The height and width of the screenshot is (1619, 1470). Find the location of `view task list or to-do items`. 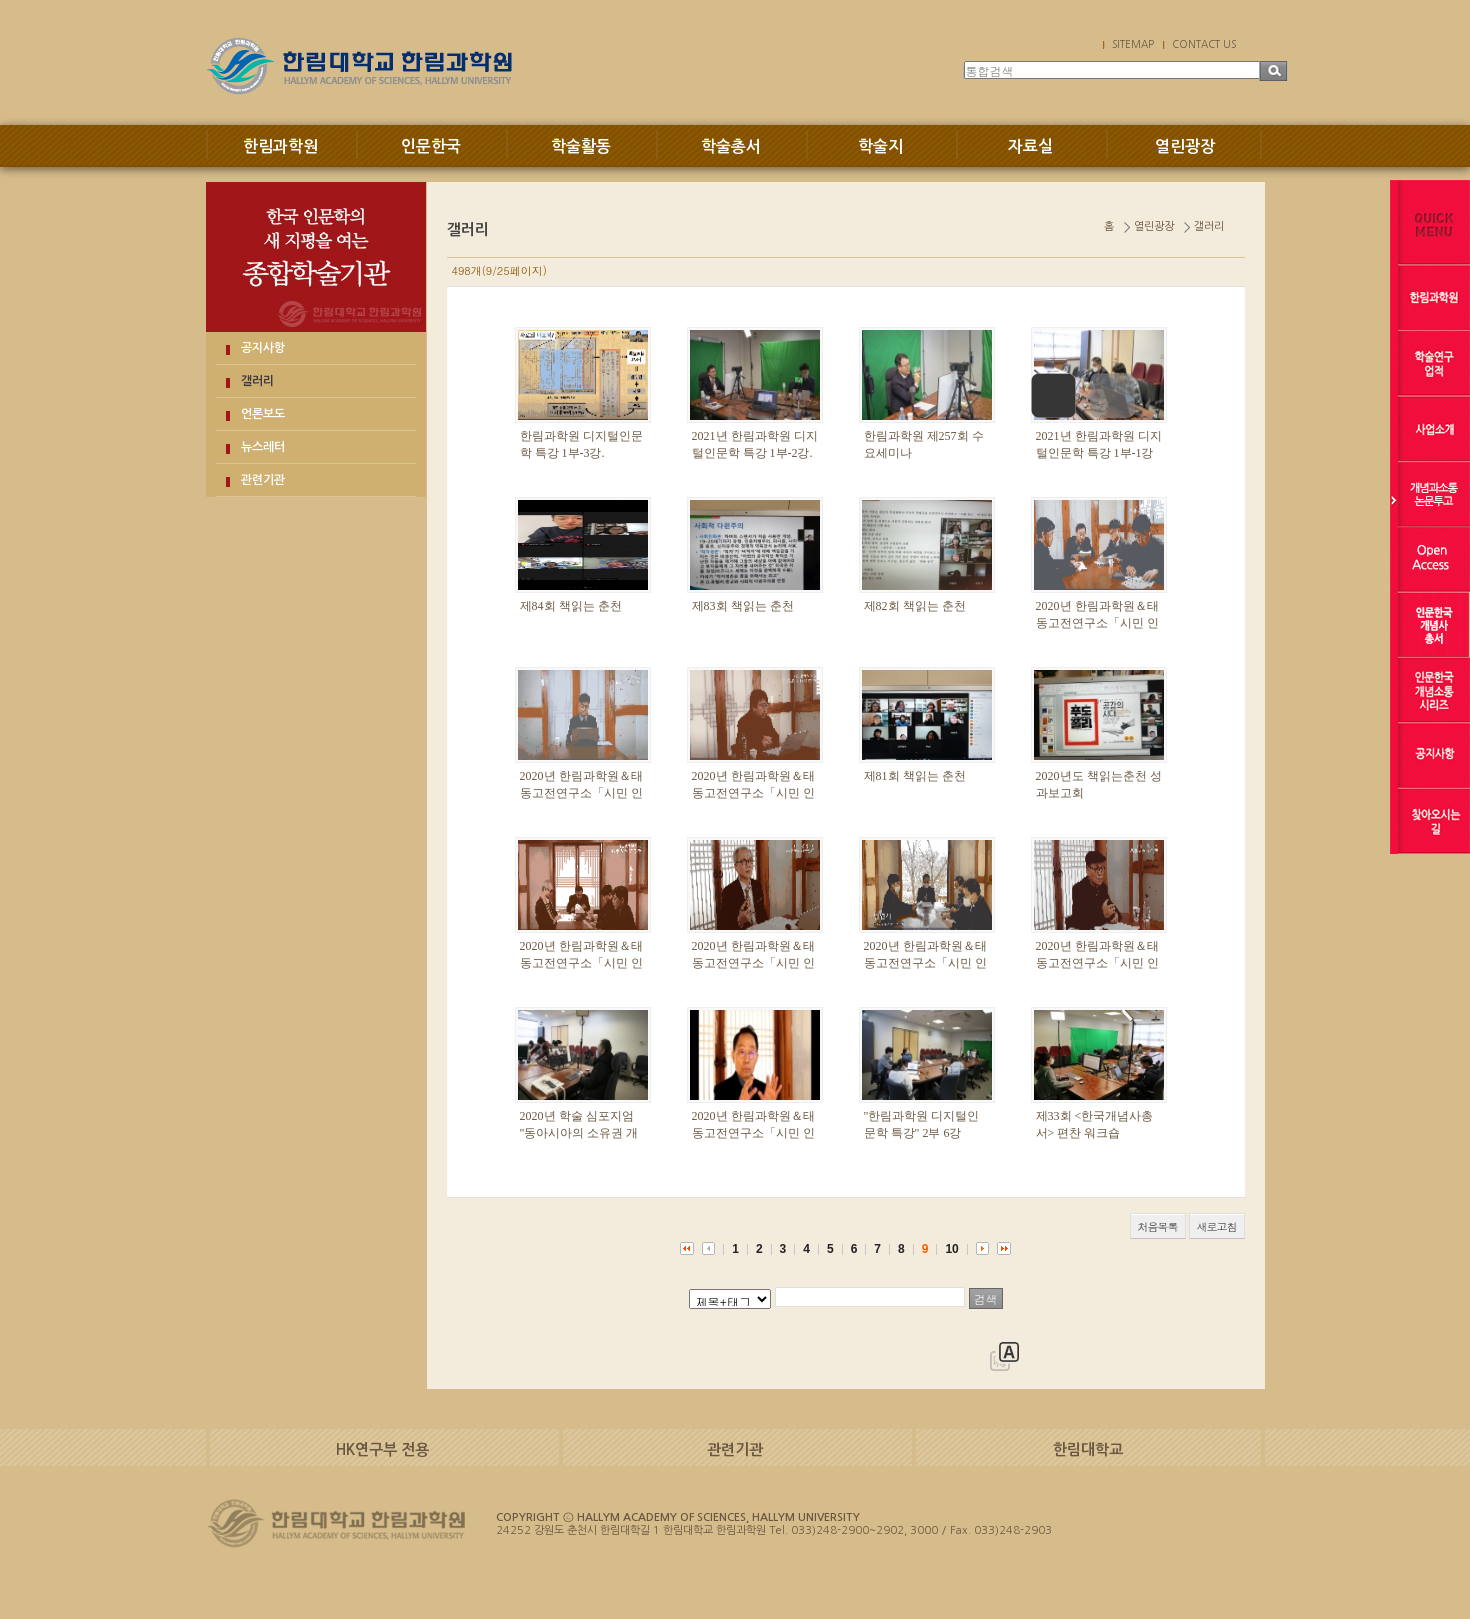

view task list or to-do items is located at coordinates (1083, 403).